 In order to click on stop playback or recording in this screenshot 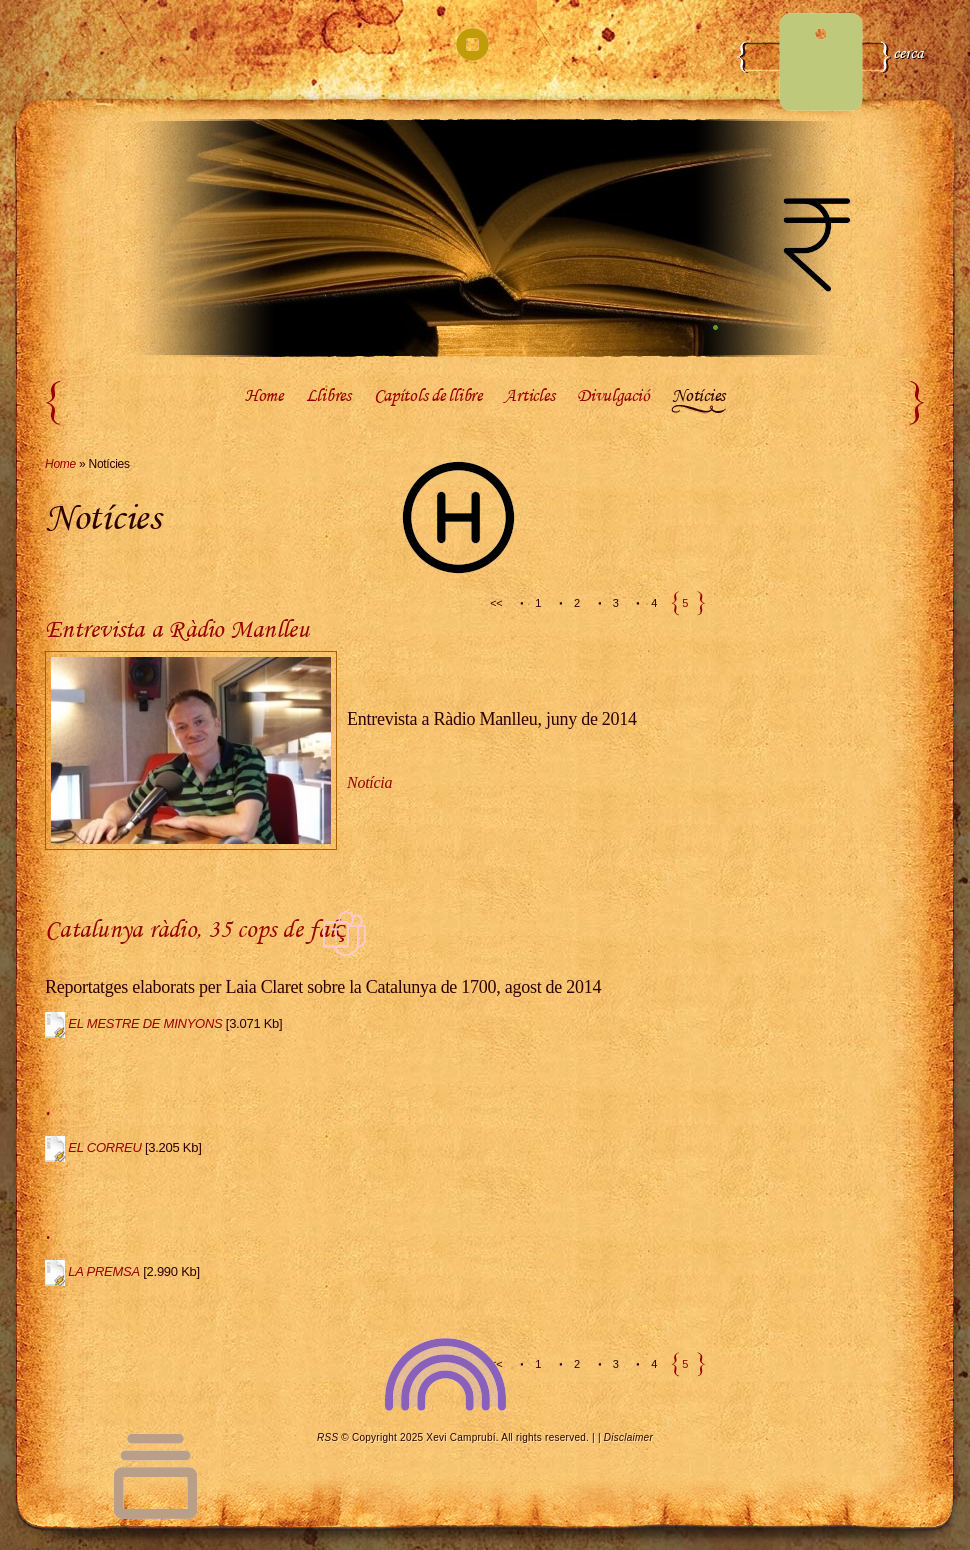, I will do `click(472, 44)`.